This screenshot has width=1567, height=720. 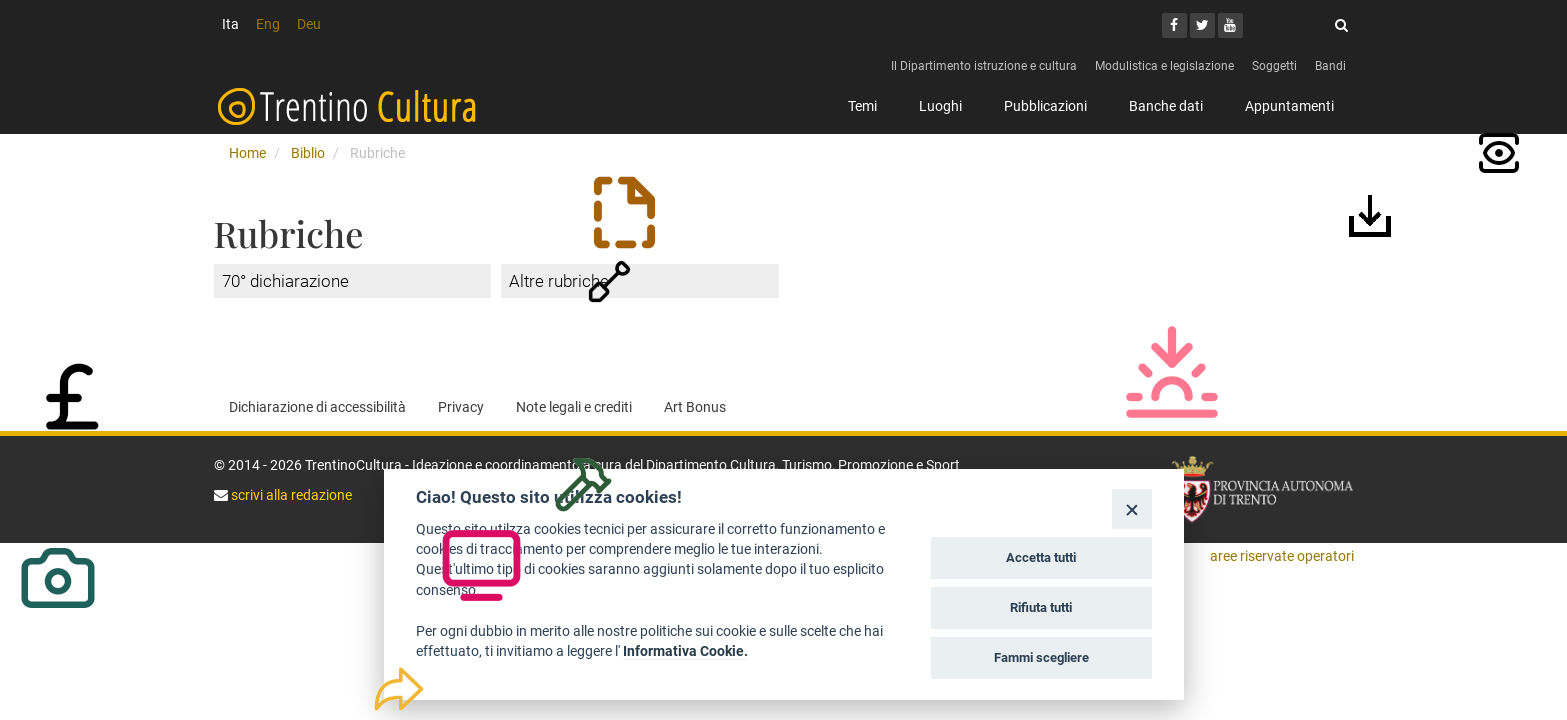 What do you see at coordinates (481, 565) in the screenshot?
I see `access tv or display settings` at bounding box center [481, 565].